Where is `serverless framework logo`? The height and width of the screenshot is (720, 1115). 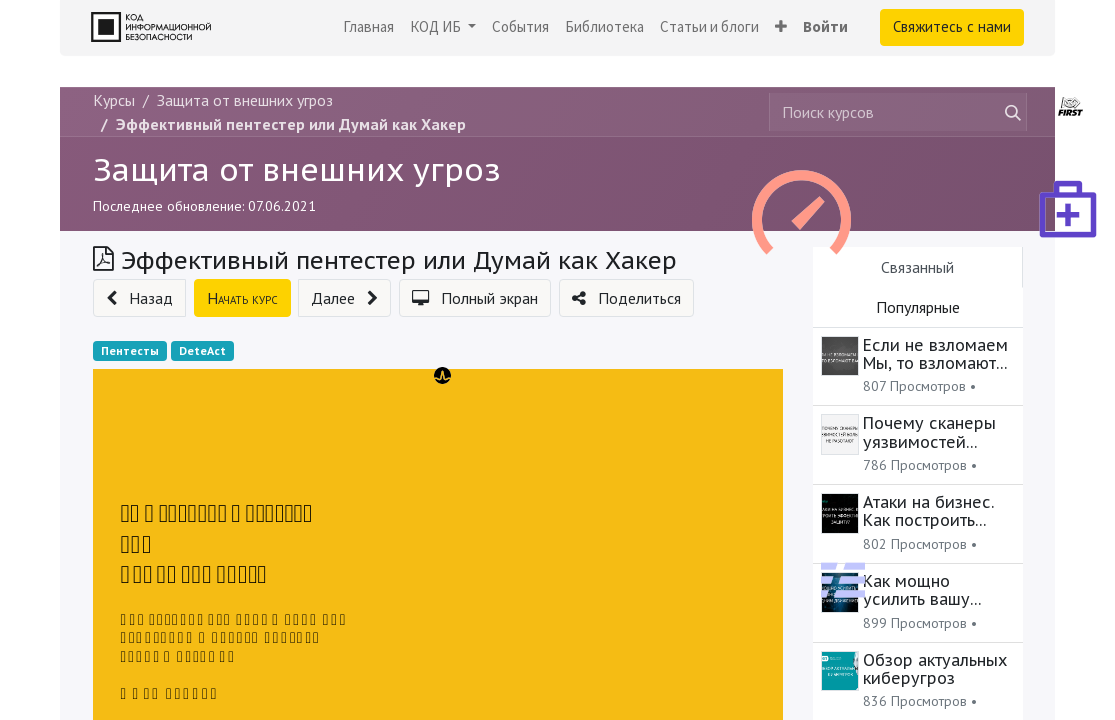 serverless framework logo is located at coordinates (843, 580).